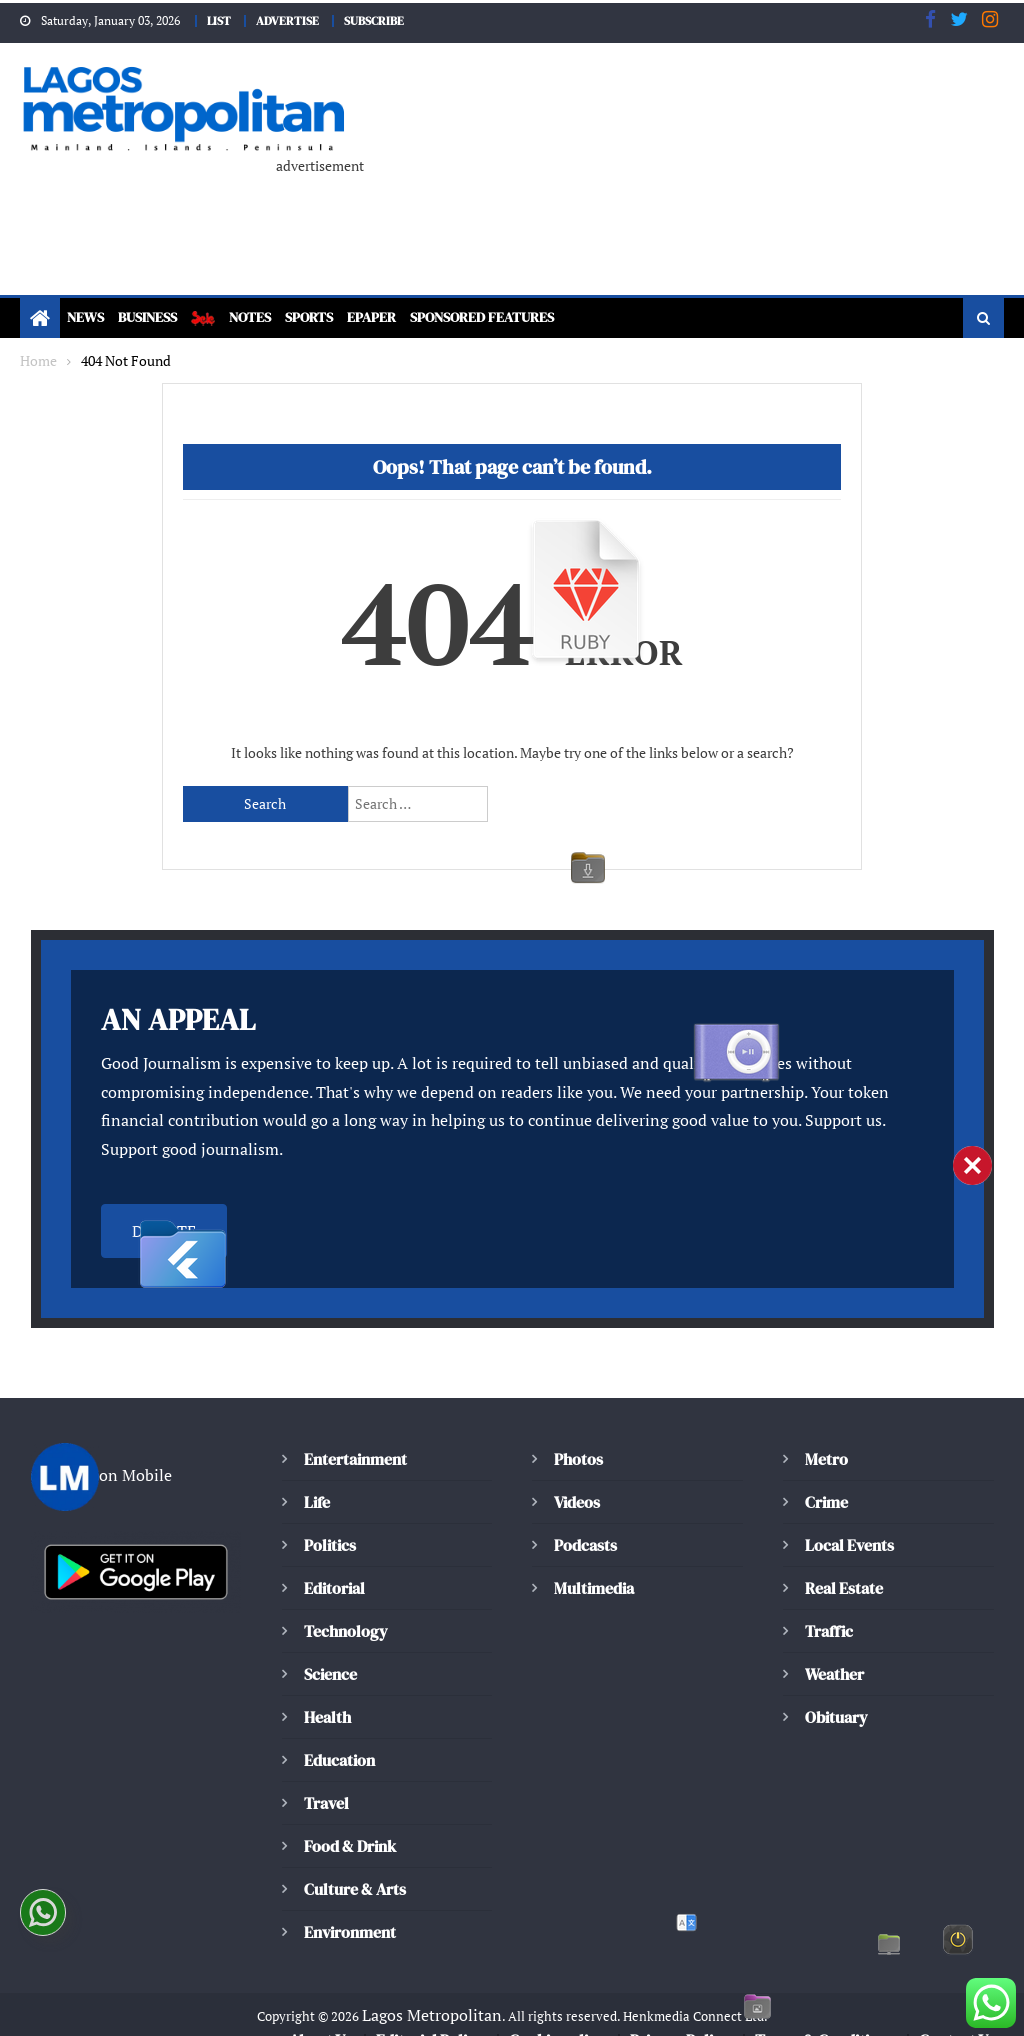  I want to click on ruby programming language source file, so click(586, 592).